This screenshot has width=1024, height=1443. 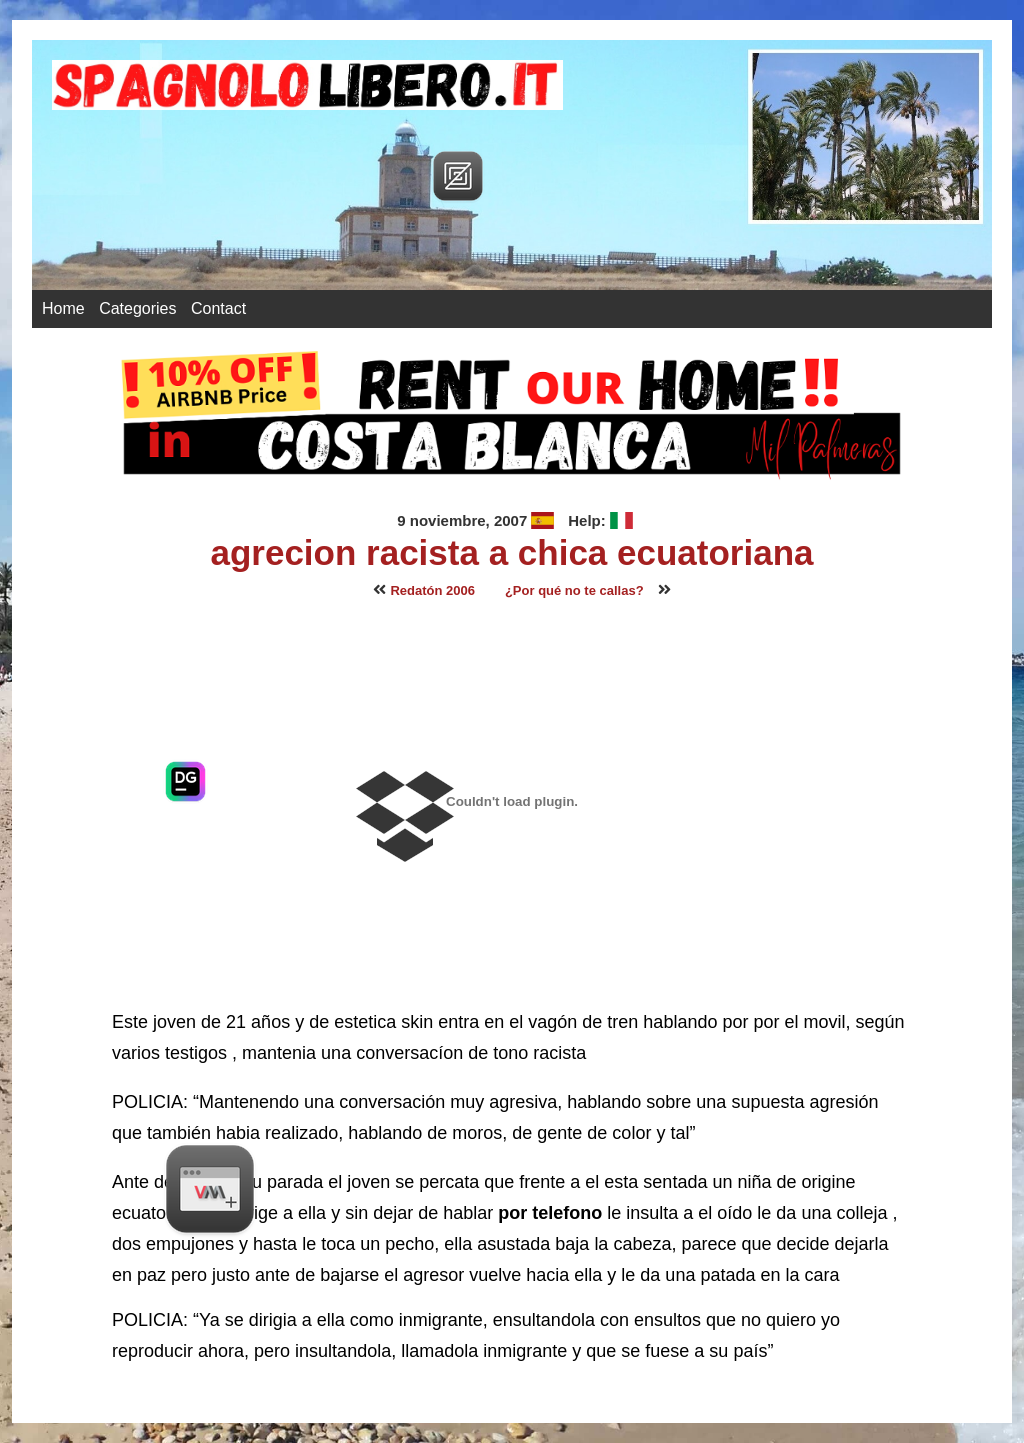 I want to click on create a new virtual machine, so click(x=210, y=1189).